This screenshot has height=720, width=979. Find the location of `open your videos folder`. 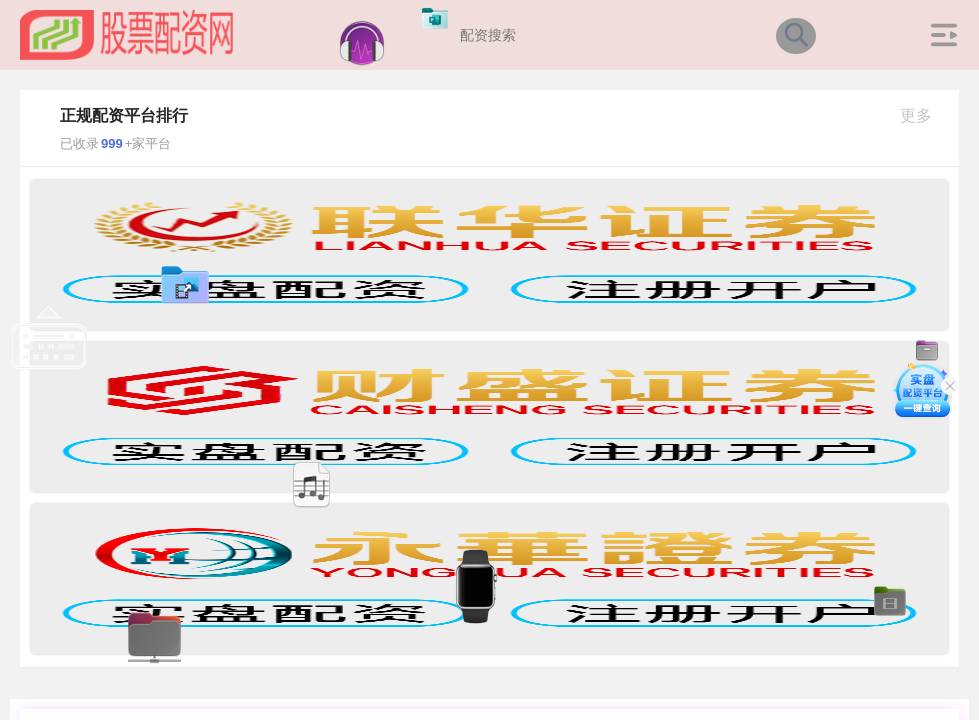

open your videos folder is located at coordinates (890, 601).